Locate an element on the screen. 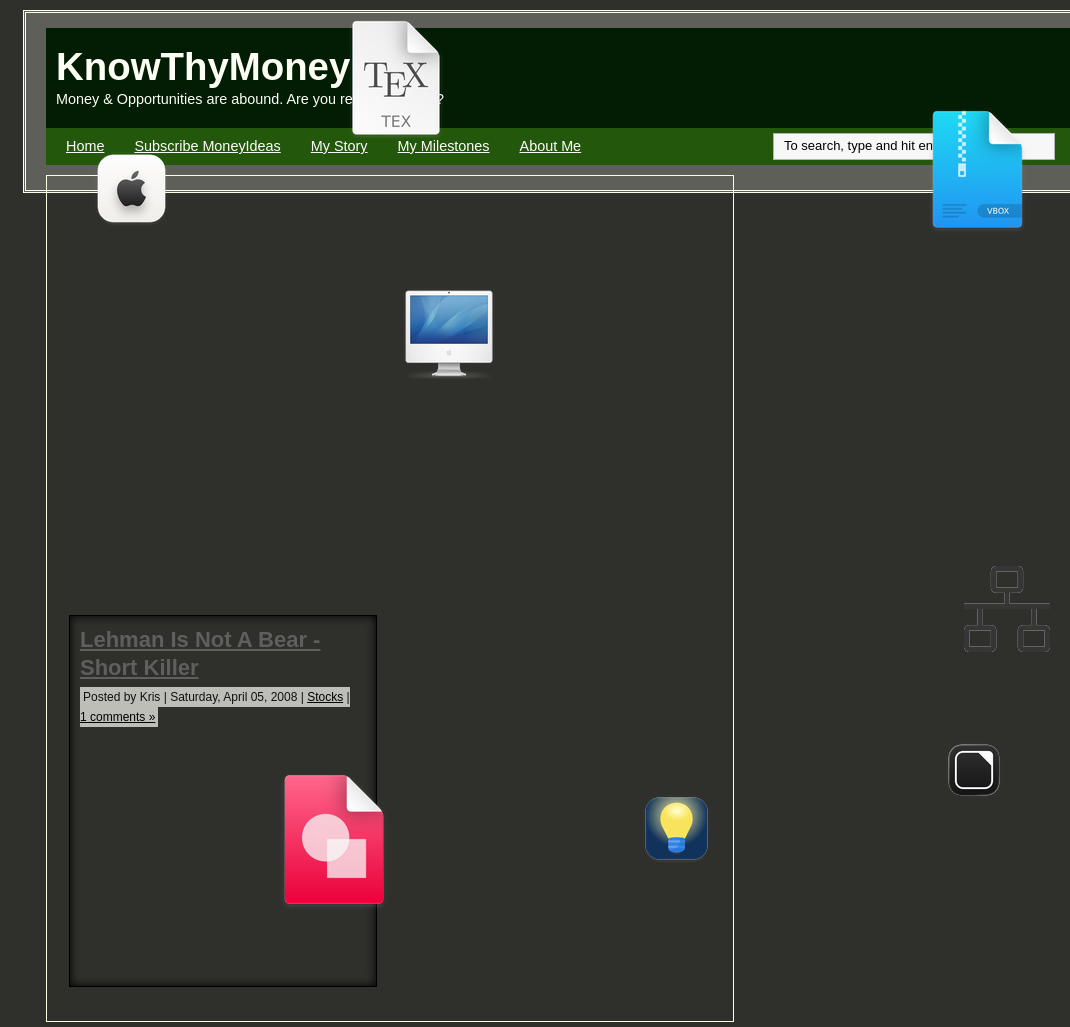 This screenshot has width=1070, height=1027. open LibreOffice application is located at coordinates (974, 770).